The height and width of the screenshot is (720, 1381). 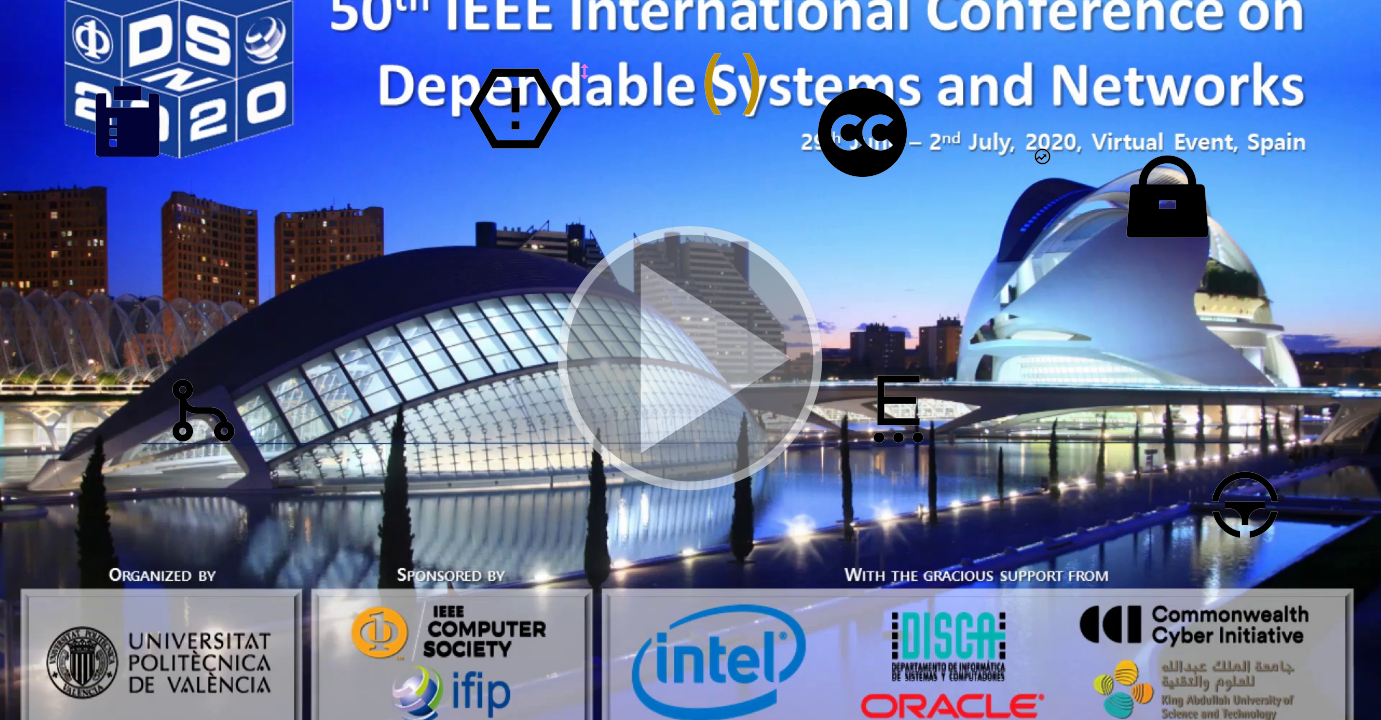 I want to click on indicates content licensed under creative commons, so click(x=862, y=132).